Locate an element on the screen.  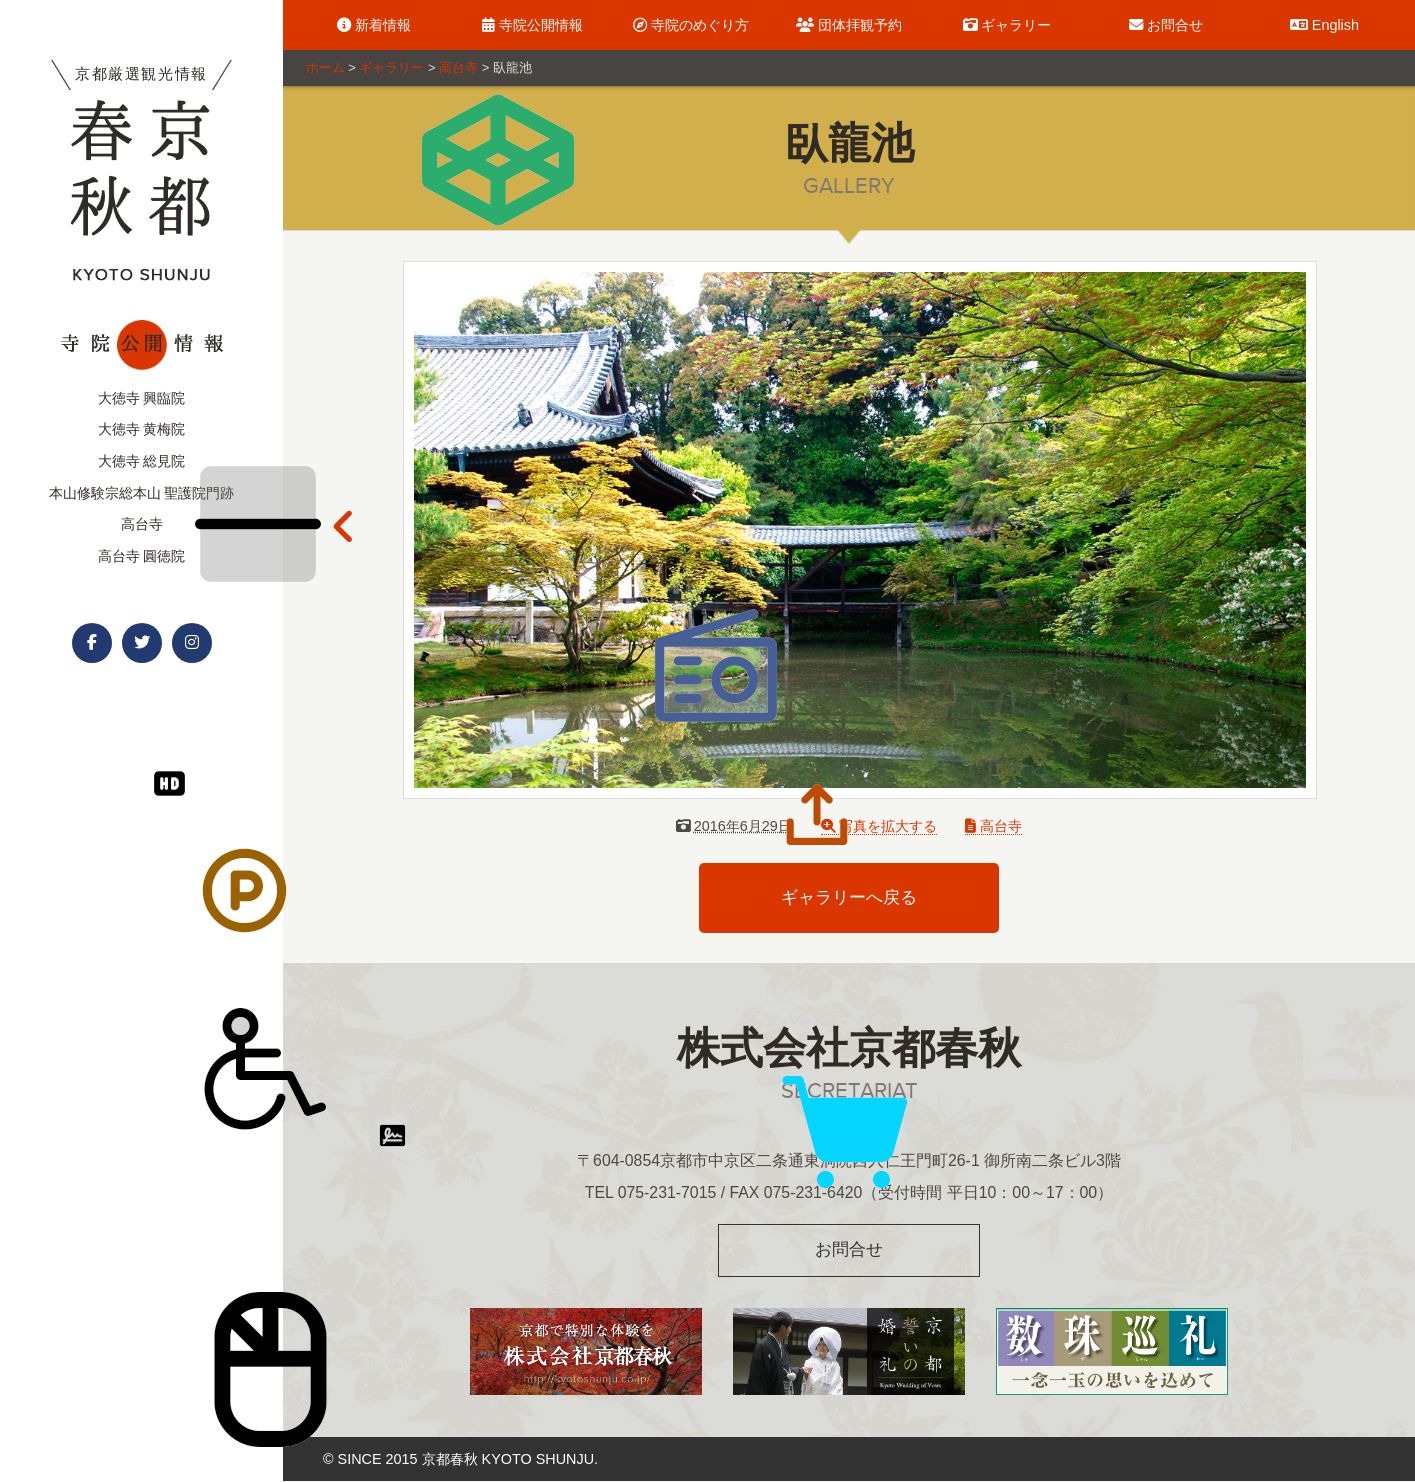
indicates wheelchair accessibility available is located at coordinates (254, 1071).